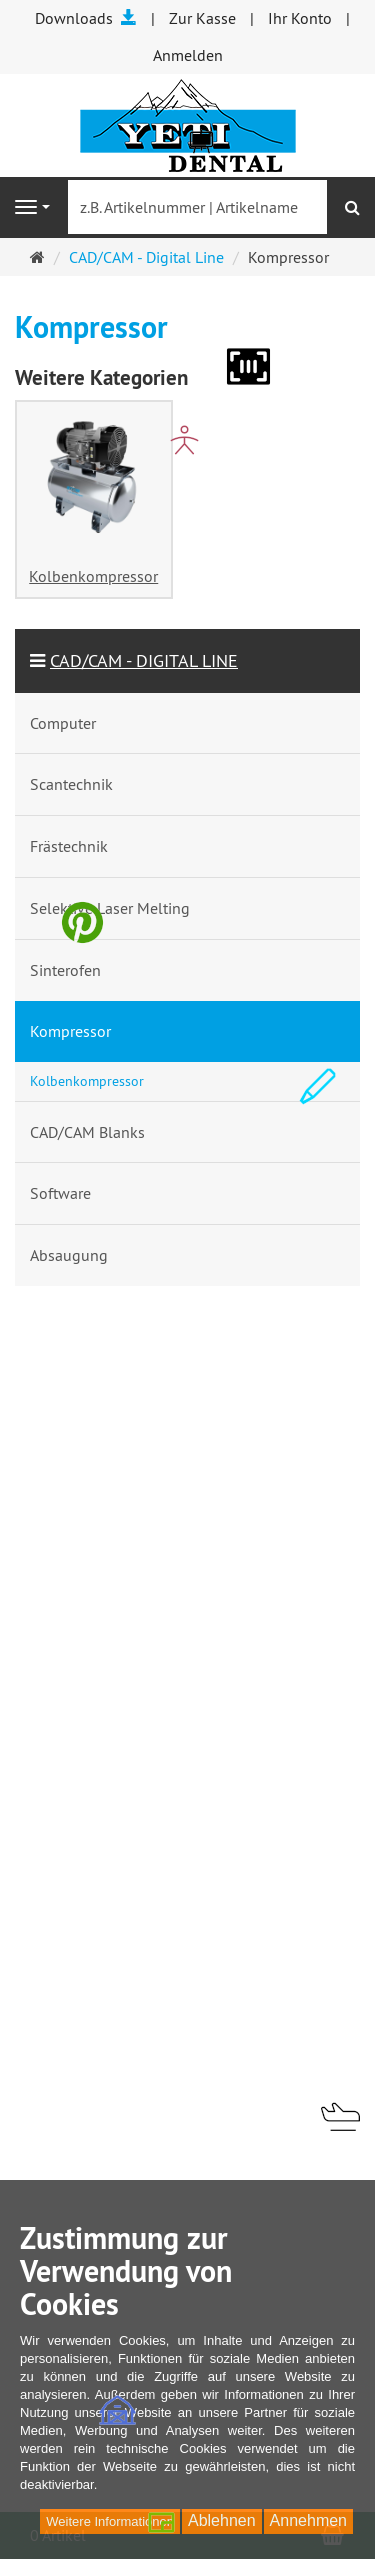 The height and width of the screenshot is (2559, 375). I want to click on indicates flight mode is active, so click(340, 2115).